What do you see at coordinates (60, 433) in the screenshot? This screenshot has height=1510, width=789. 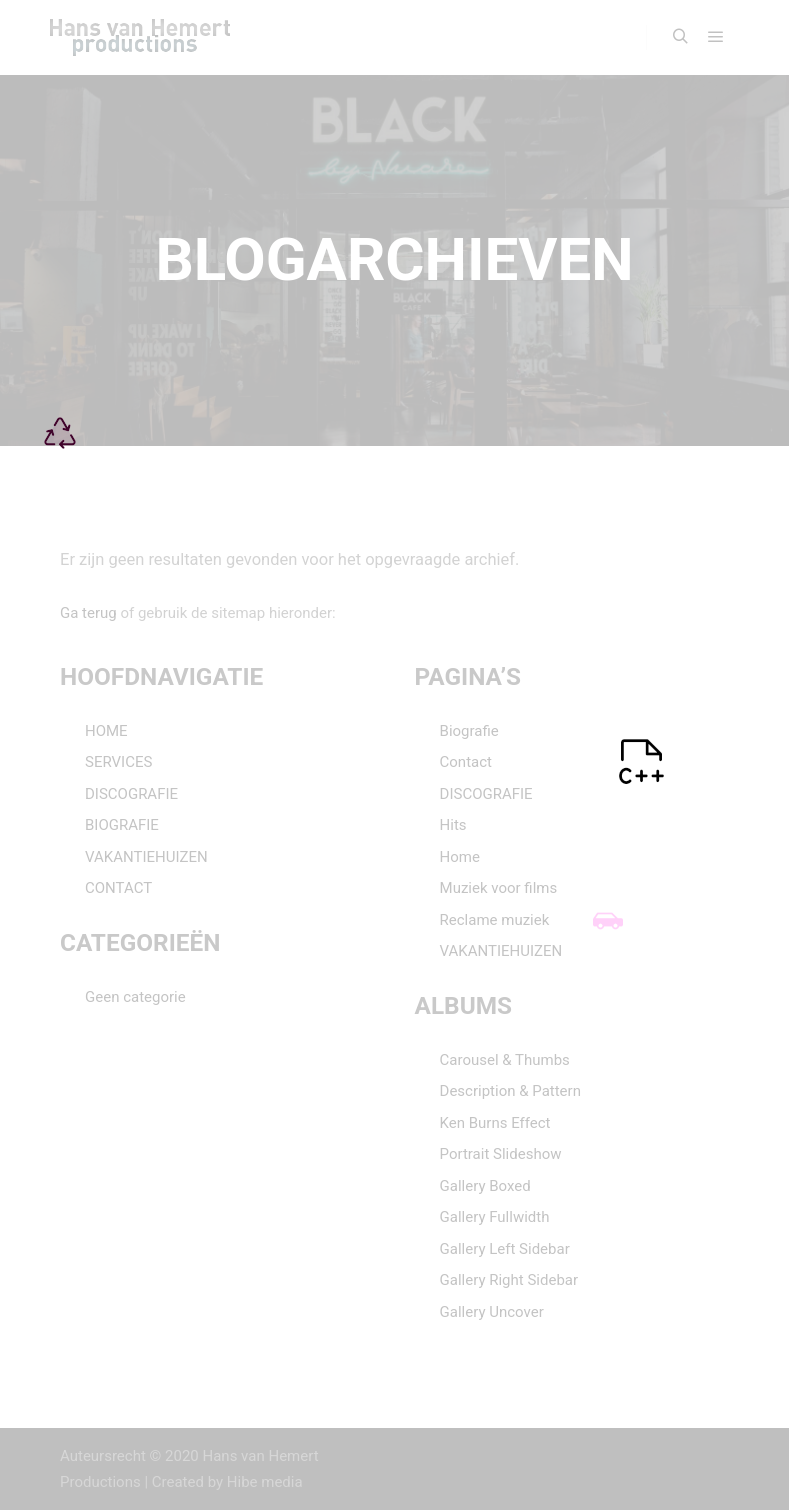 I see `recycle or move item to trash` at bounding box center [60, 433].